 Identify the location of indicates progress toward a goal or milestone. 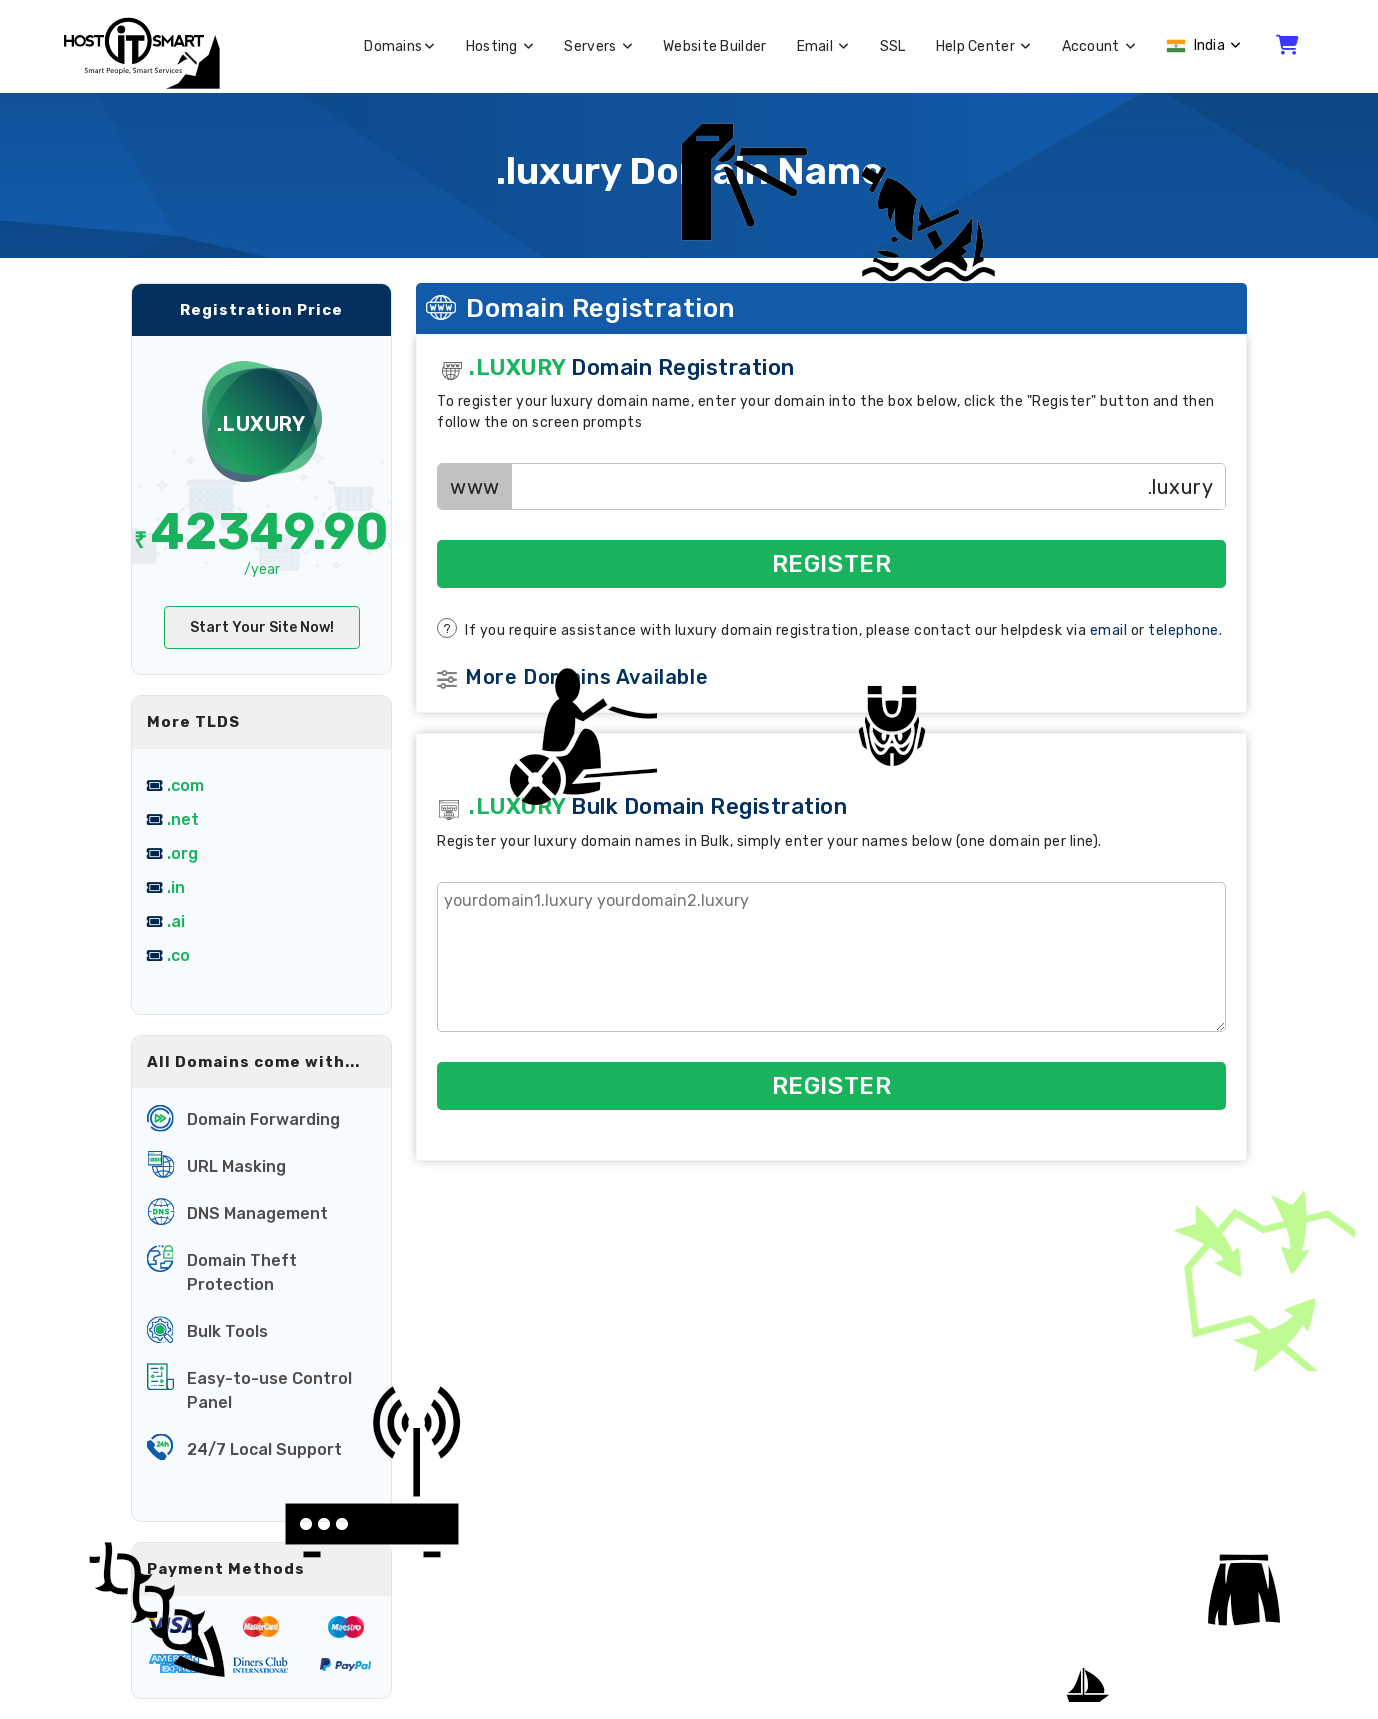
(192, 61).